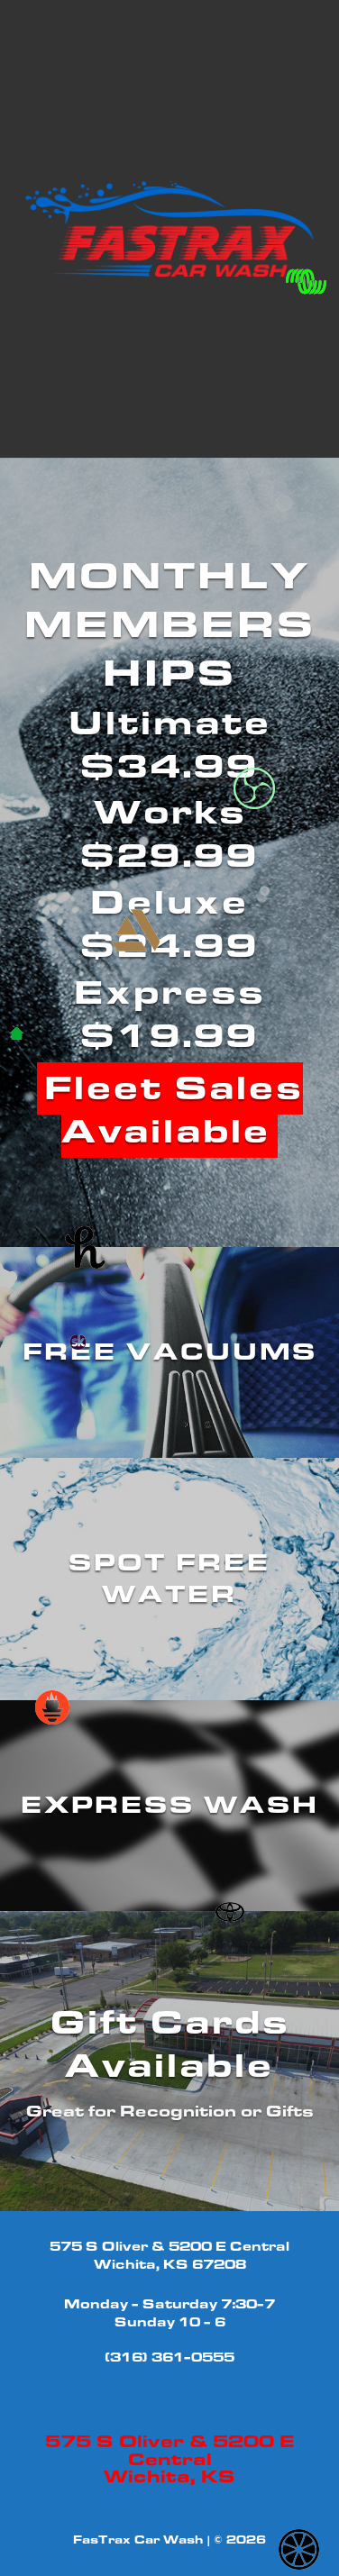 Image resolution: width=339 pixels, height=2576 pixels. I want to click on open OBS Studio for streaming or recording, so click(254, 788).